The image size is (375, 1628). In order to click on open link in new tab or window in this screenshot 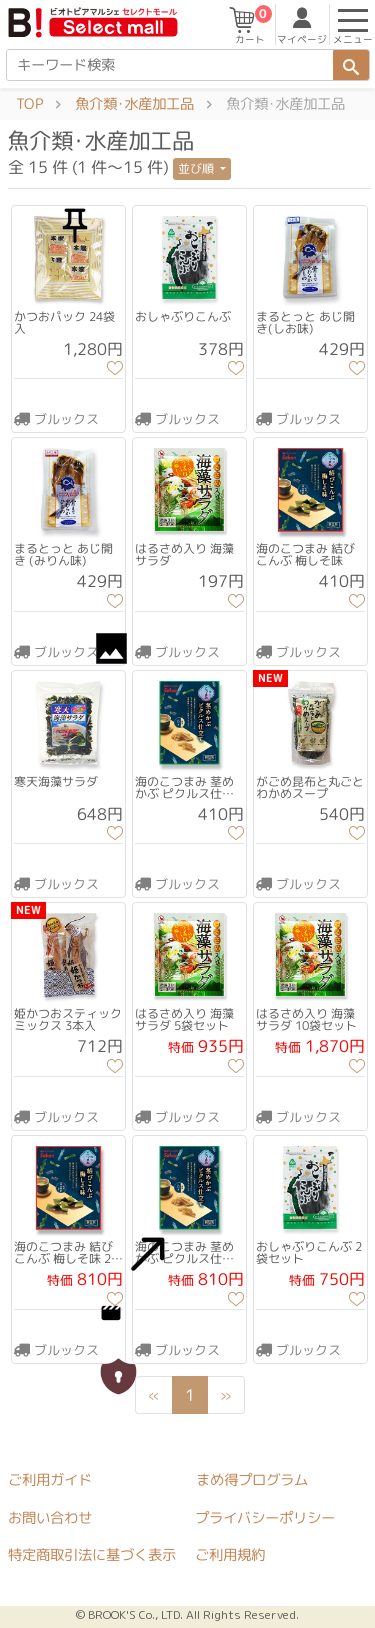, I will do `click(148, 1253)`.